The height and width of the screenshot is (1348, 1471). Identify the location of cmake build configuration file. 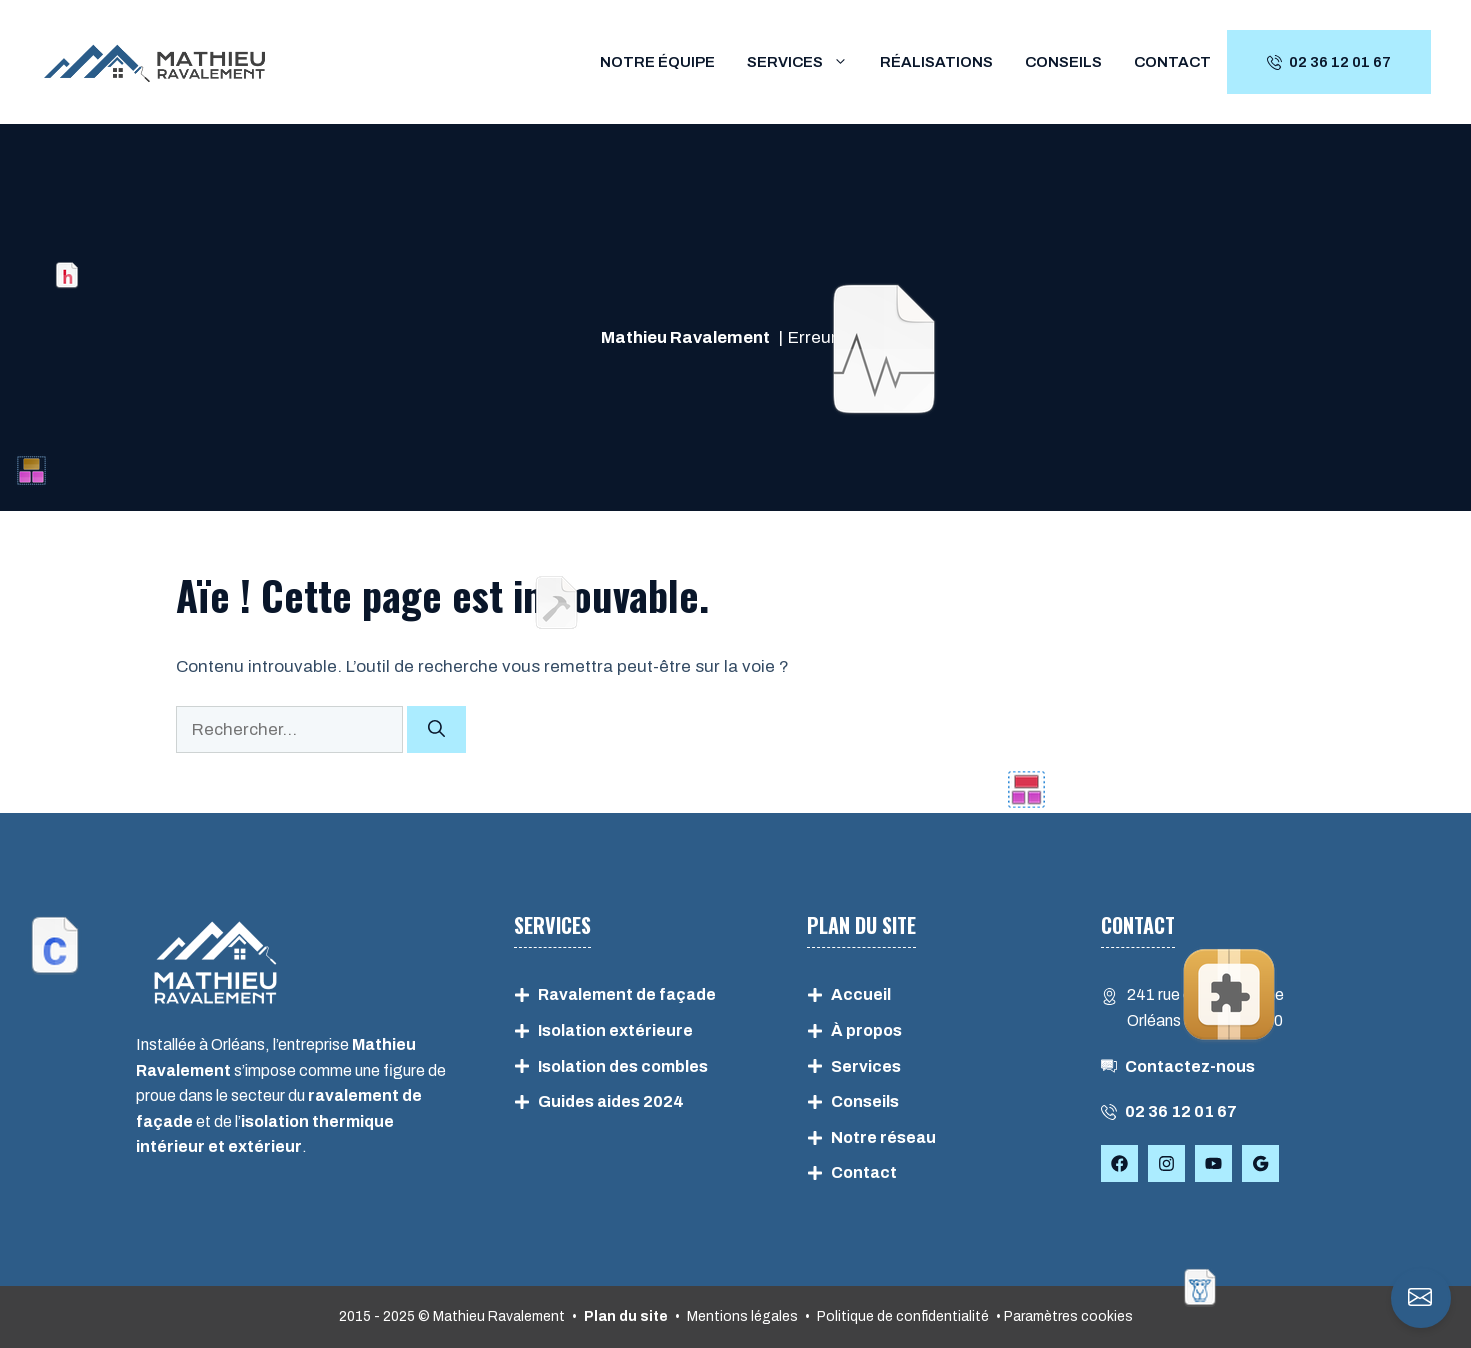
(556, 602).